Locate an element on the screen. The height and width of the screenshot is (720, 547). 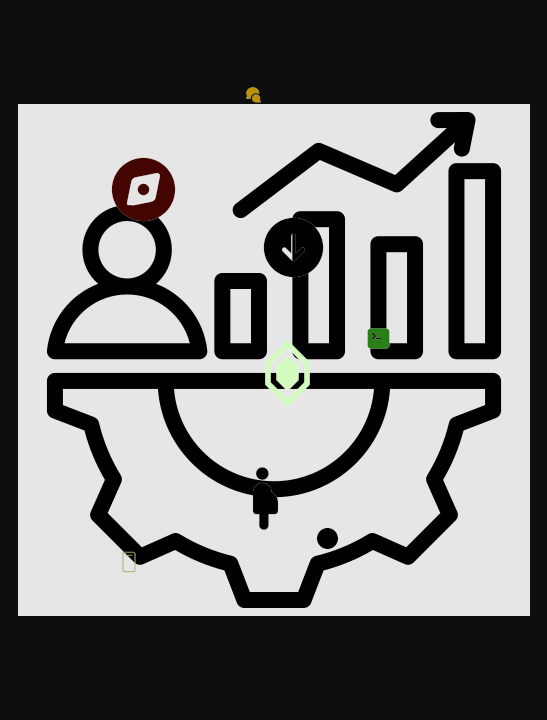
access a forum channel is located at coordinates (253, 94).